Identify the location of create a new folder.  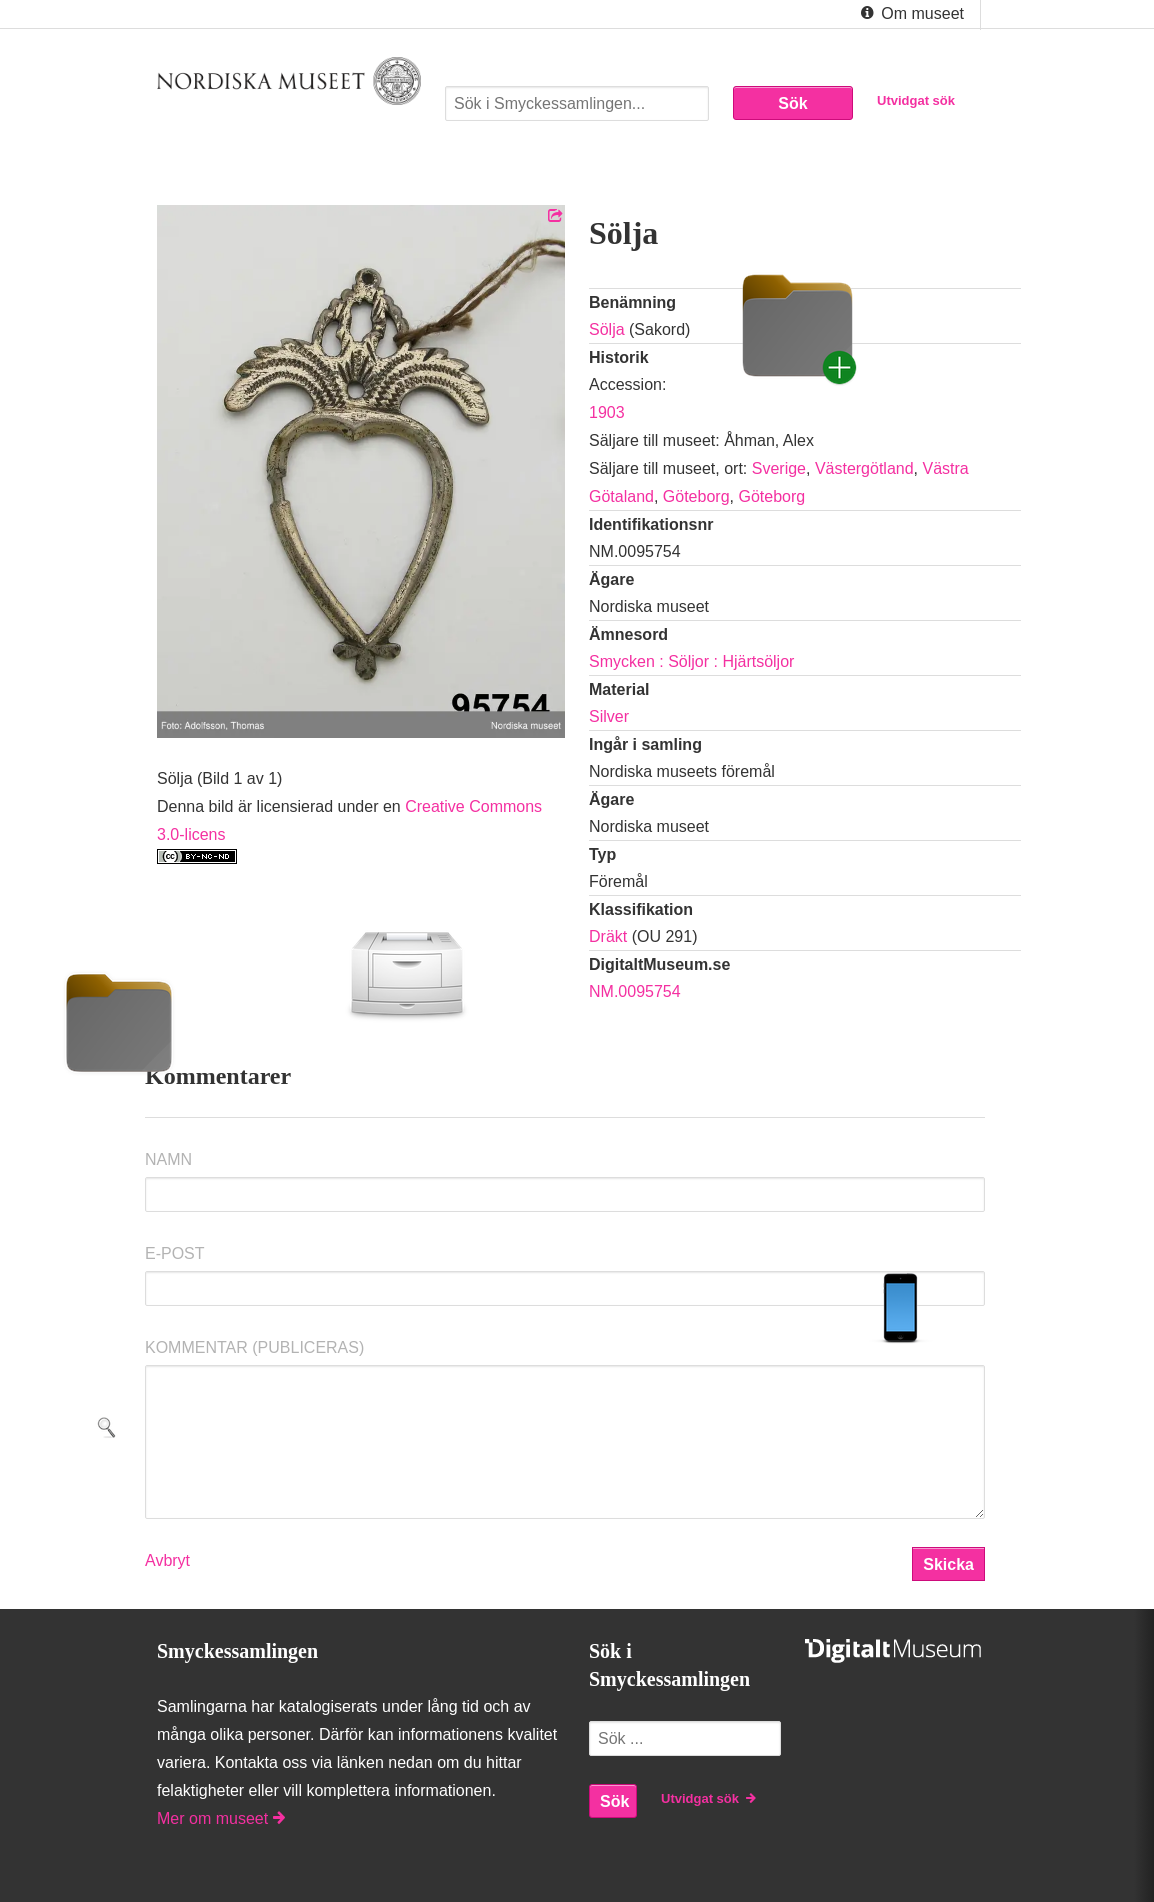
(797, 325).